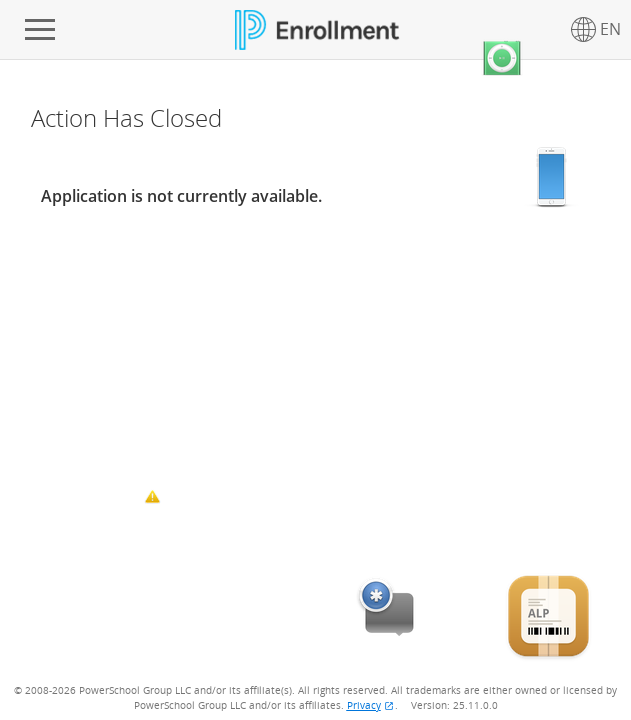 The width and height of the screenshot is (631, 720). What do you see at coordinates (551, 177) in the screenshot?
I see `connect or sync with iPhone device` at bounding box center [551, 177].